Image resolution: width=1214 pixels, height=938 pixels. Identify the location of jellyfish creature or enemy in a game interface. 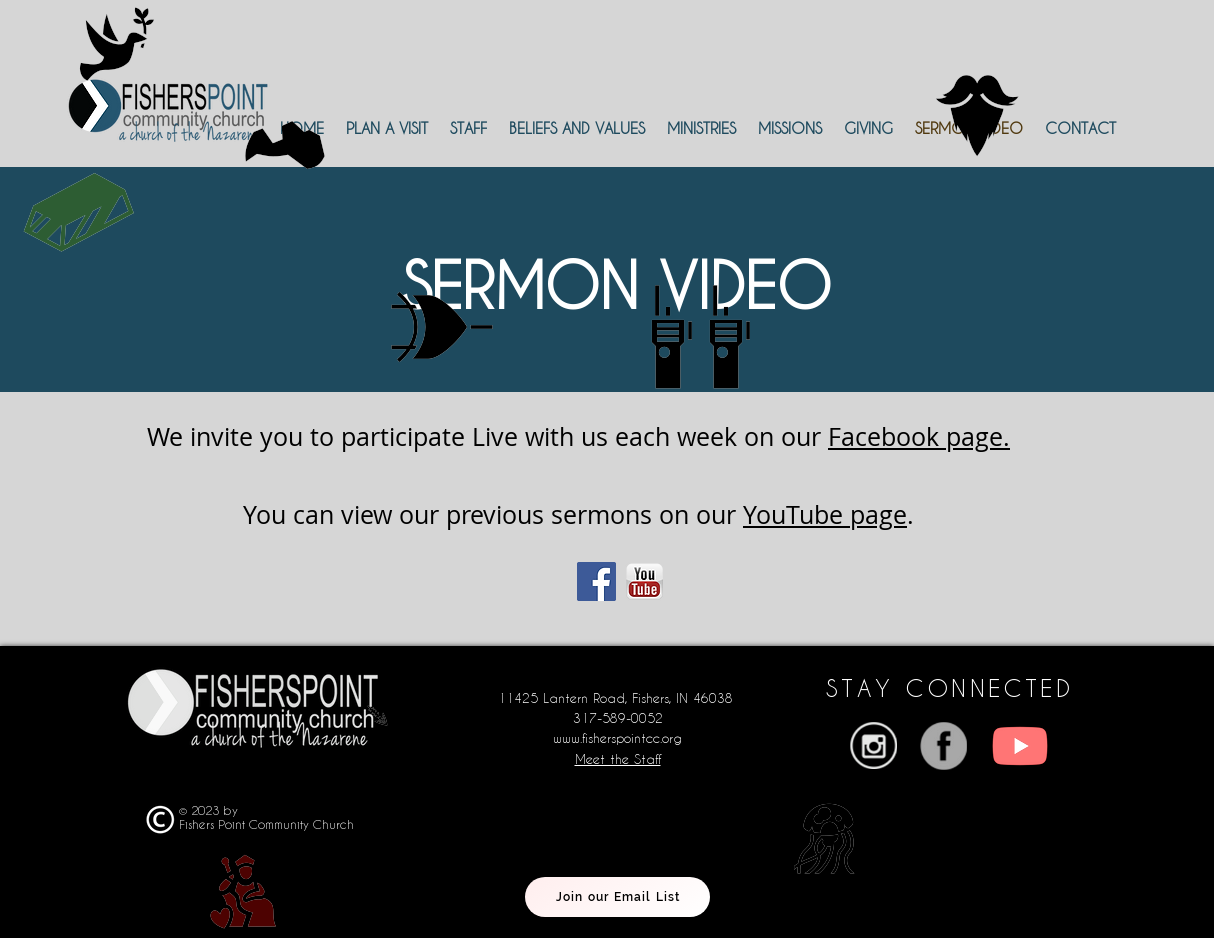
(828, 838).